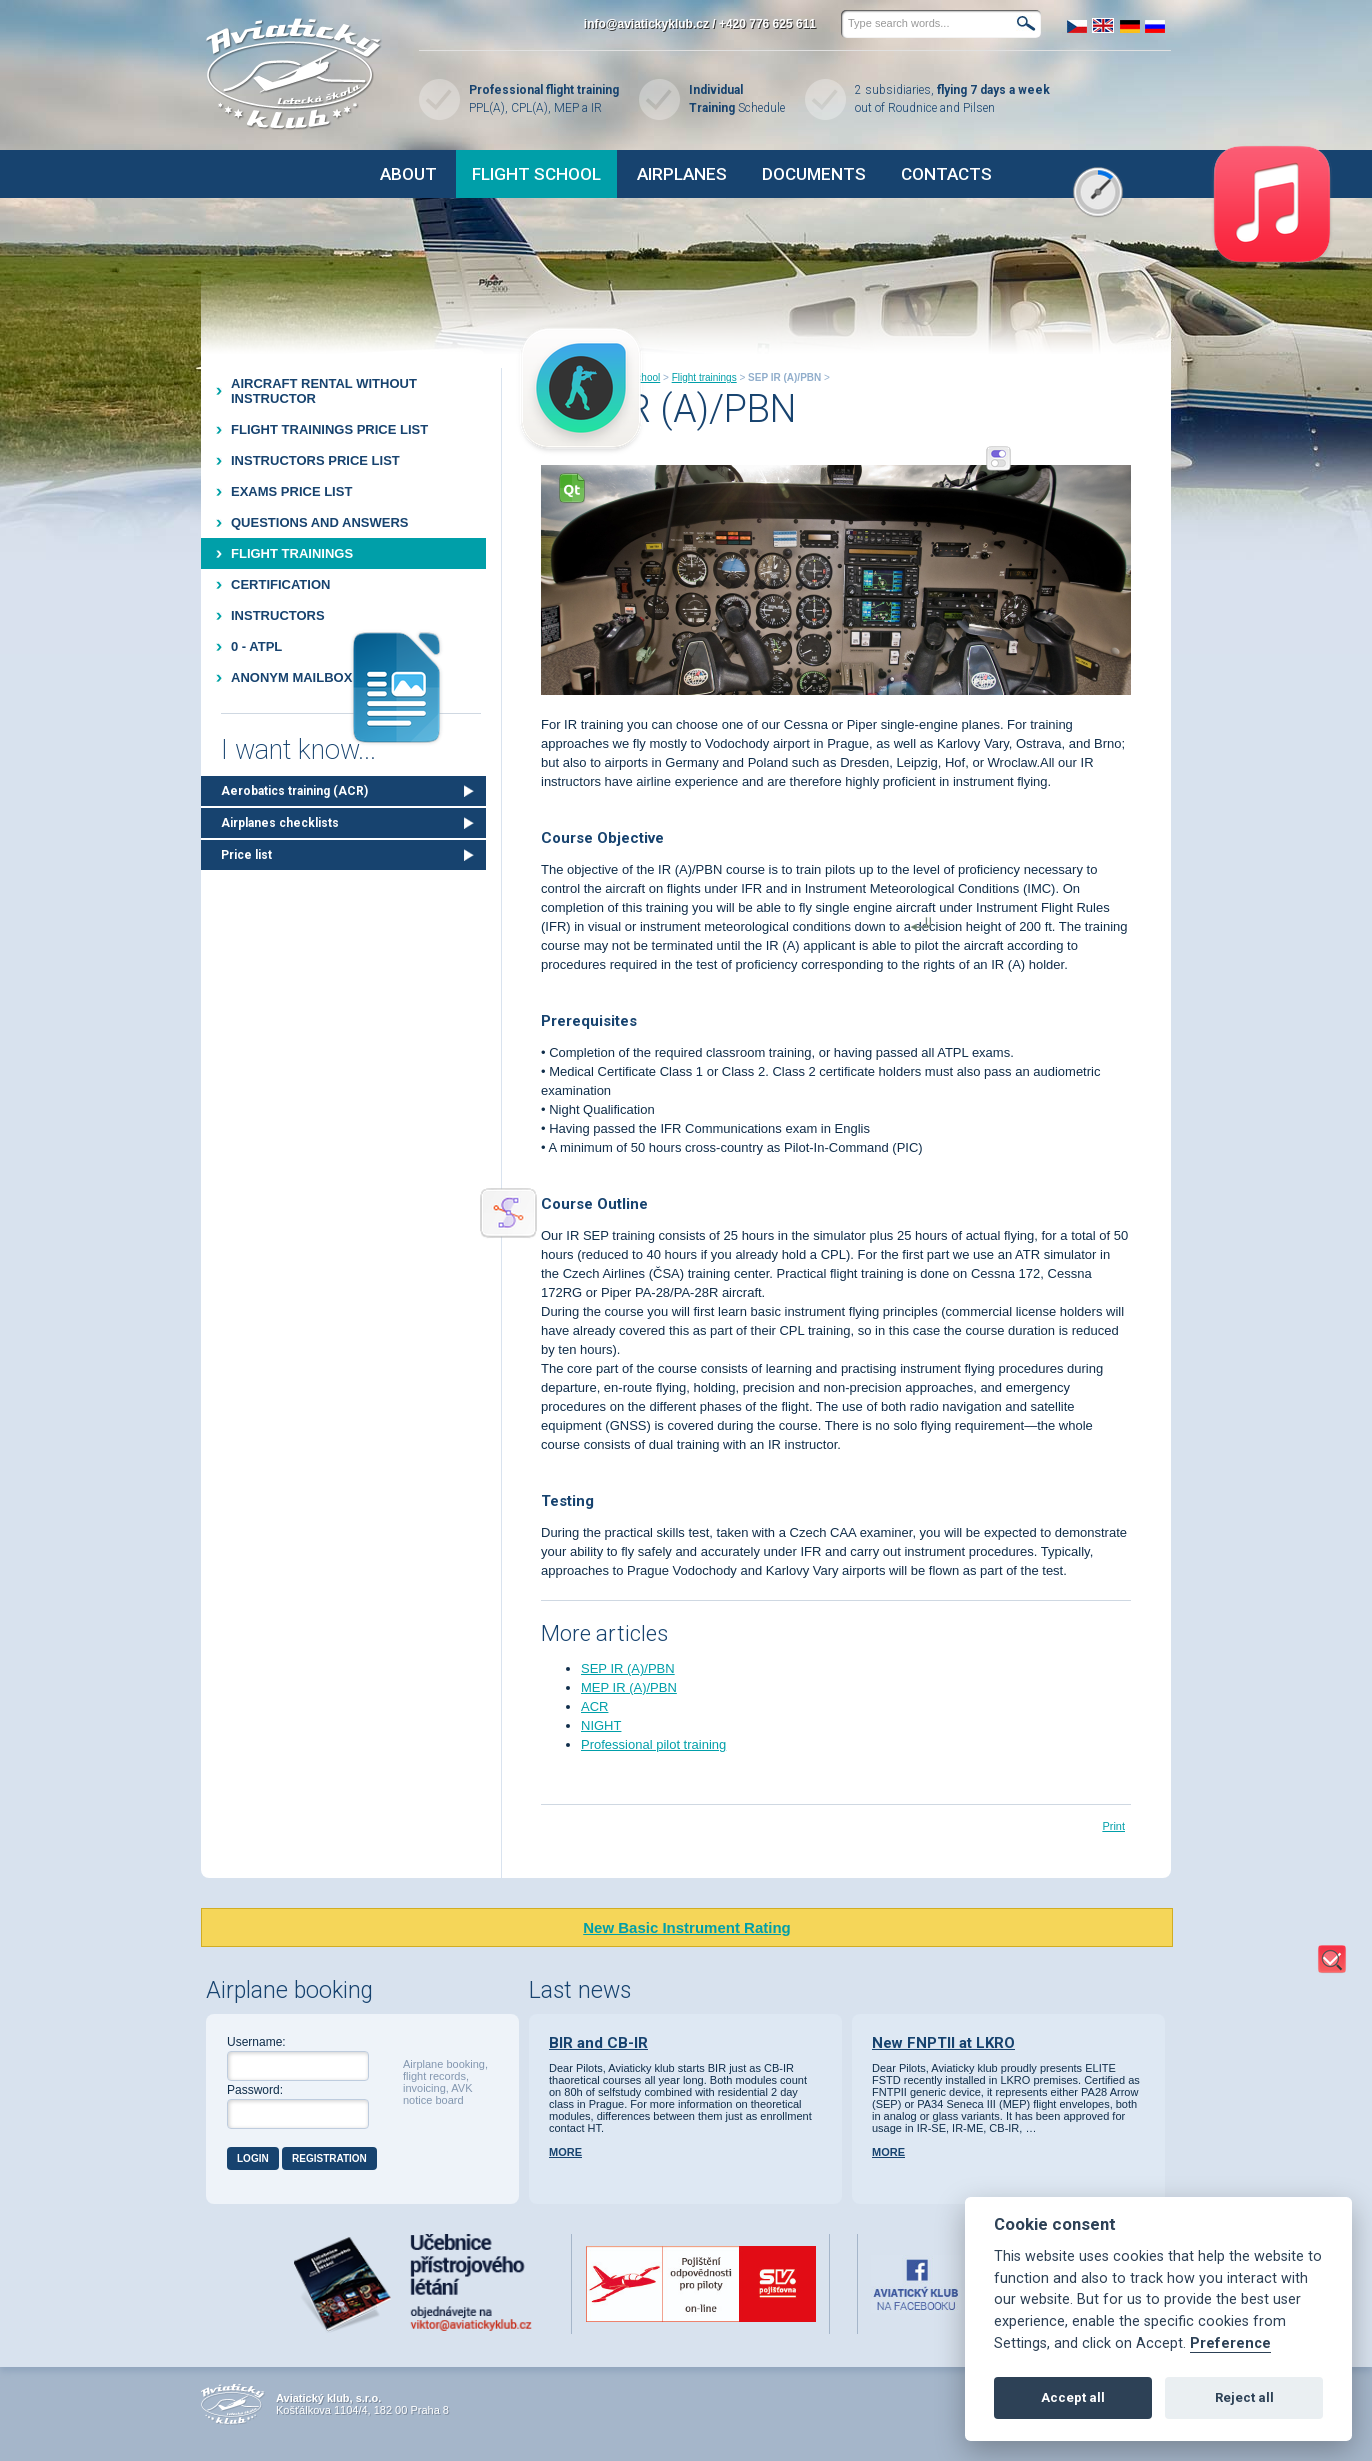 This screenshot has width=1372, height=2461. Describe the element at coordinates (998, 458) in the screenshot. I see `open unity tweak tool settings` at that location.